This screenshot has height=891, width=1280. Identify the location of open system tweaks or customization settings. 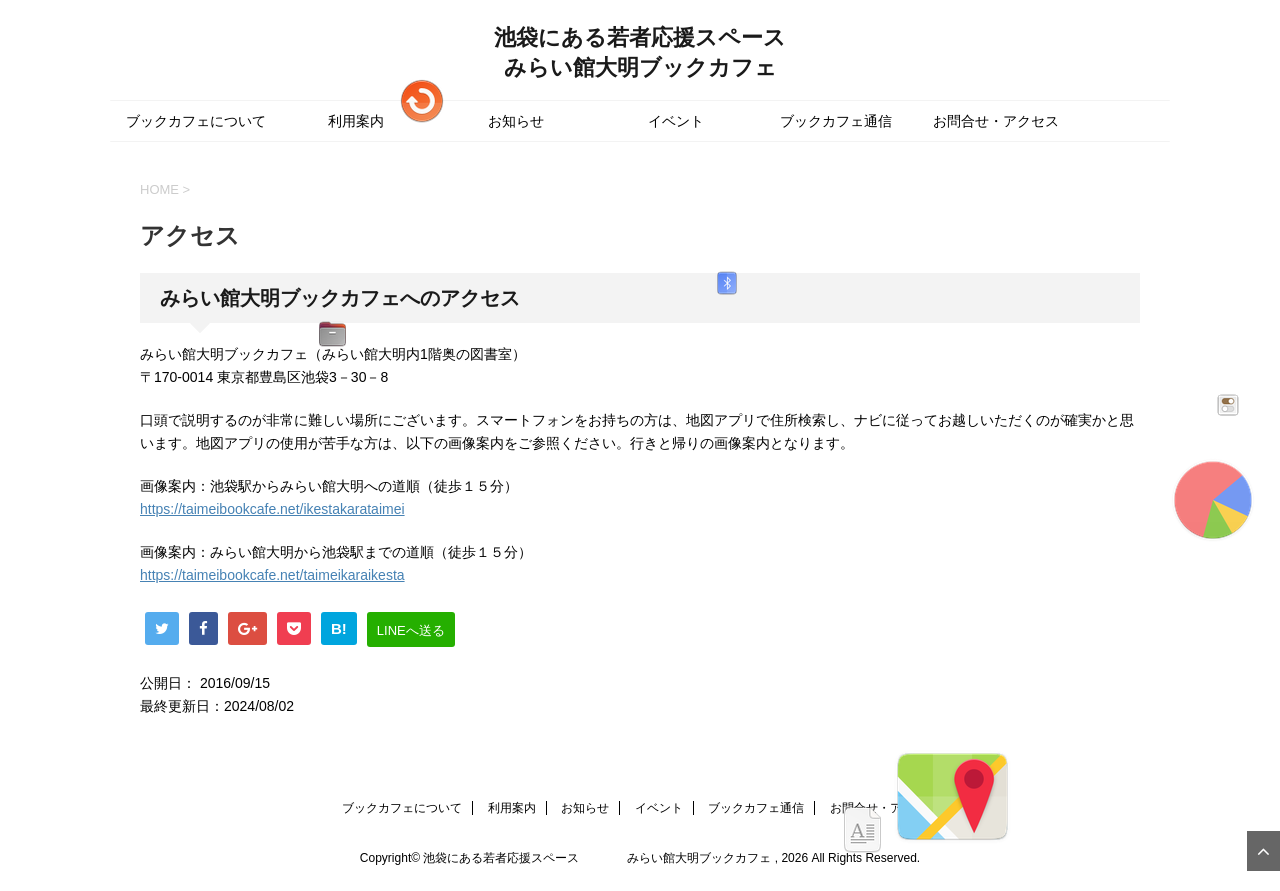
(1228, 405).